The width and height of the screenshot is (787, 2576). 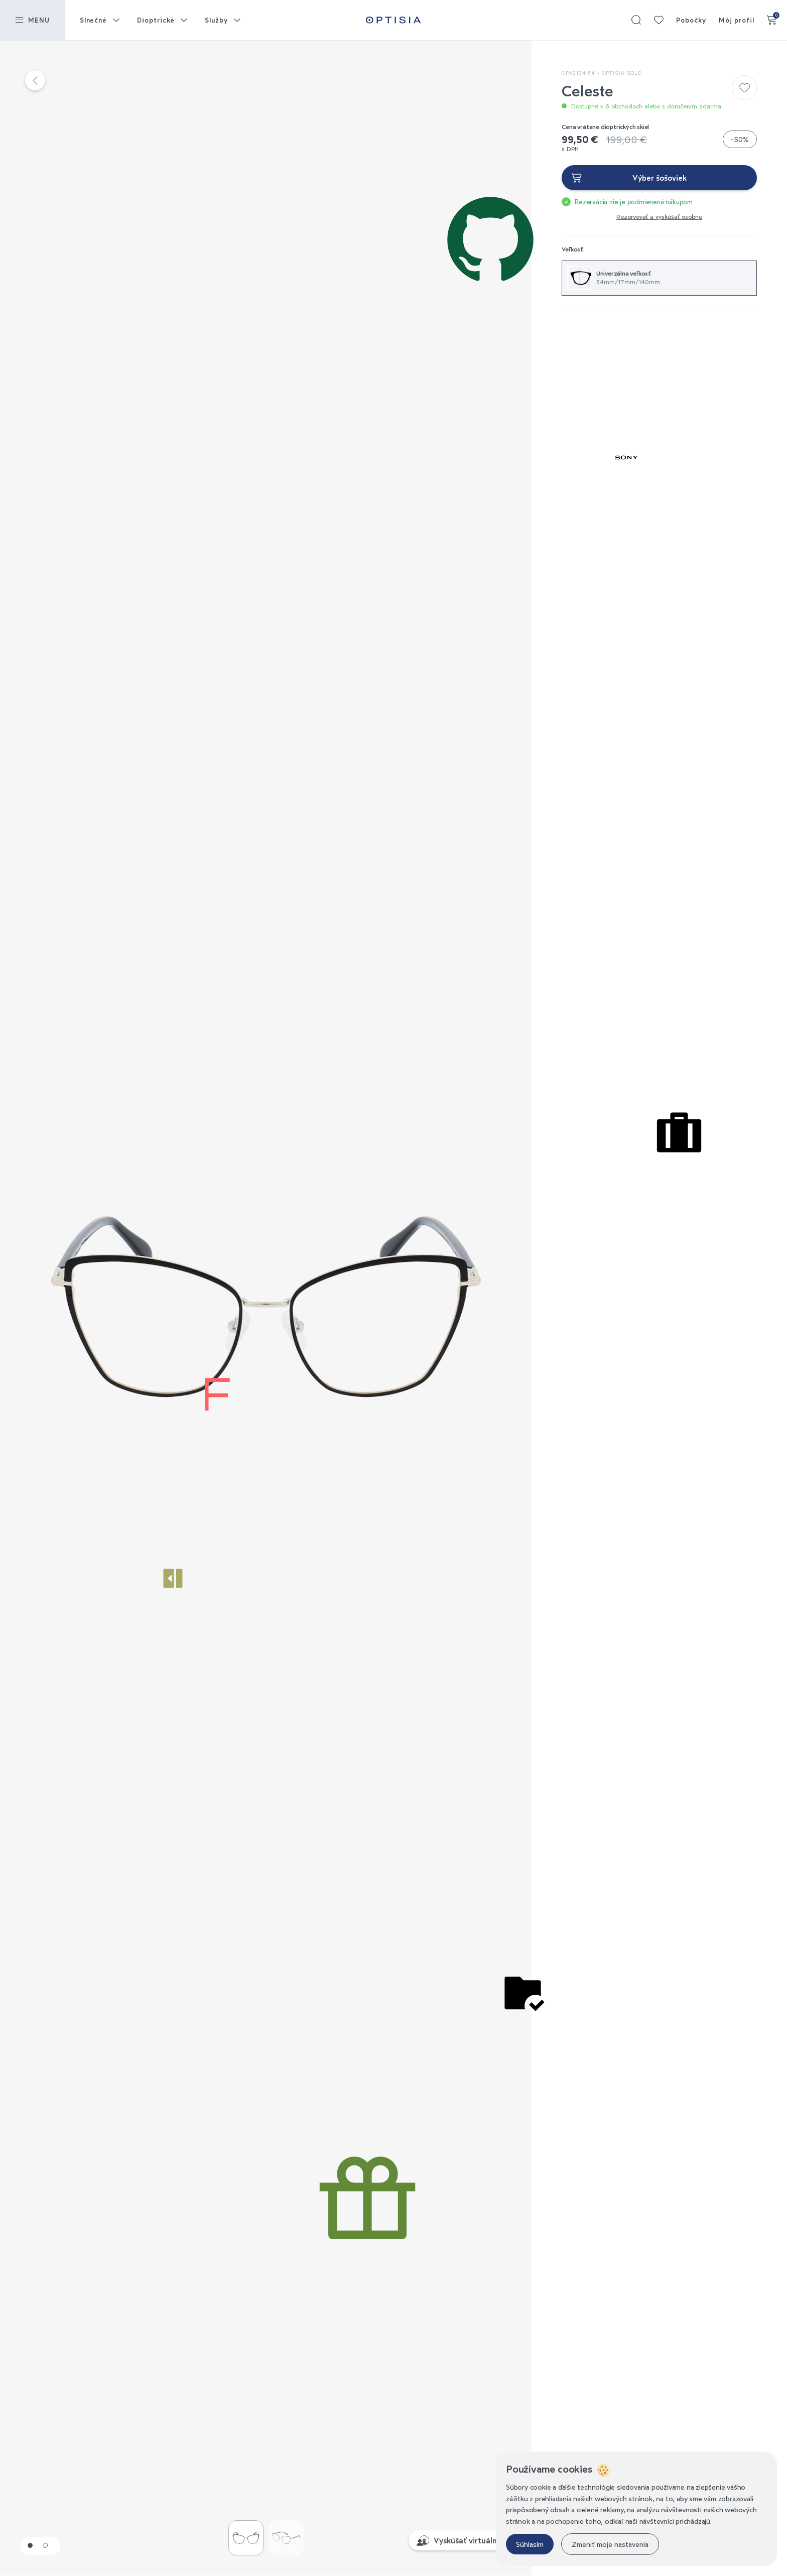 What do you see at coordinates (216, 1393) in the screenshot?
I see `switch to monospace font` at bounding box center [216, 1393].